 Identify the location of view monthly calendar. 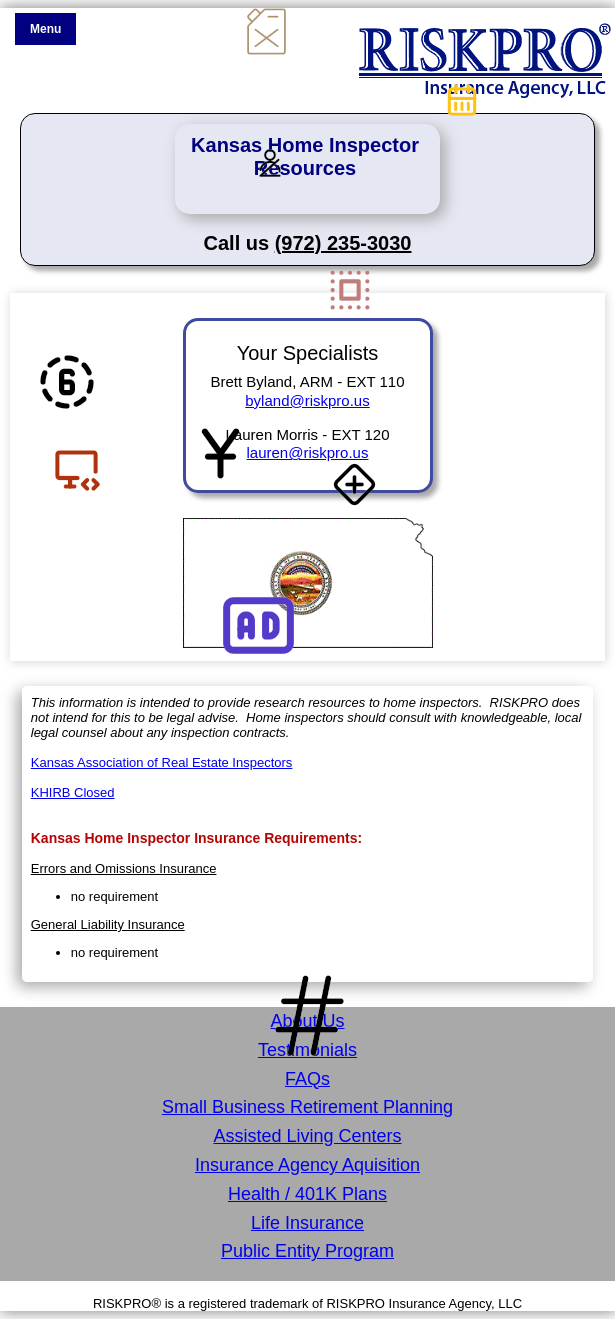
(462, 100).